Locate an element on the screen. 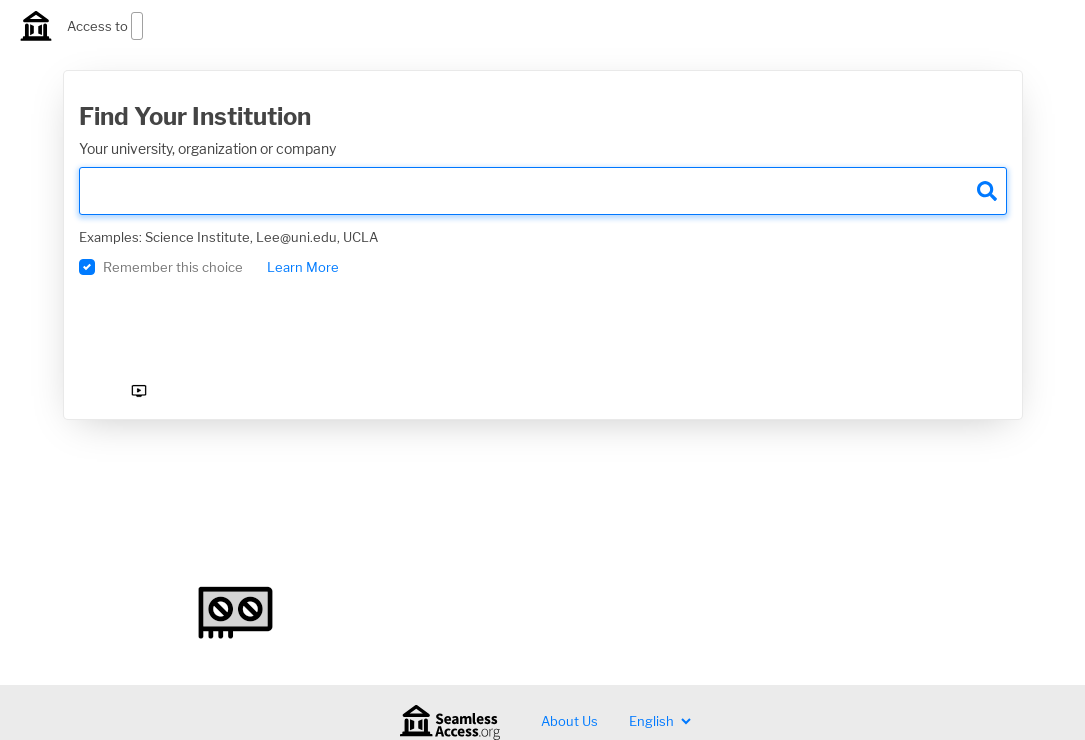 This screenshot has height=740, width=1085. view graphics card or GPU information is located at coordinates (235, 611).